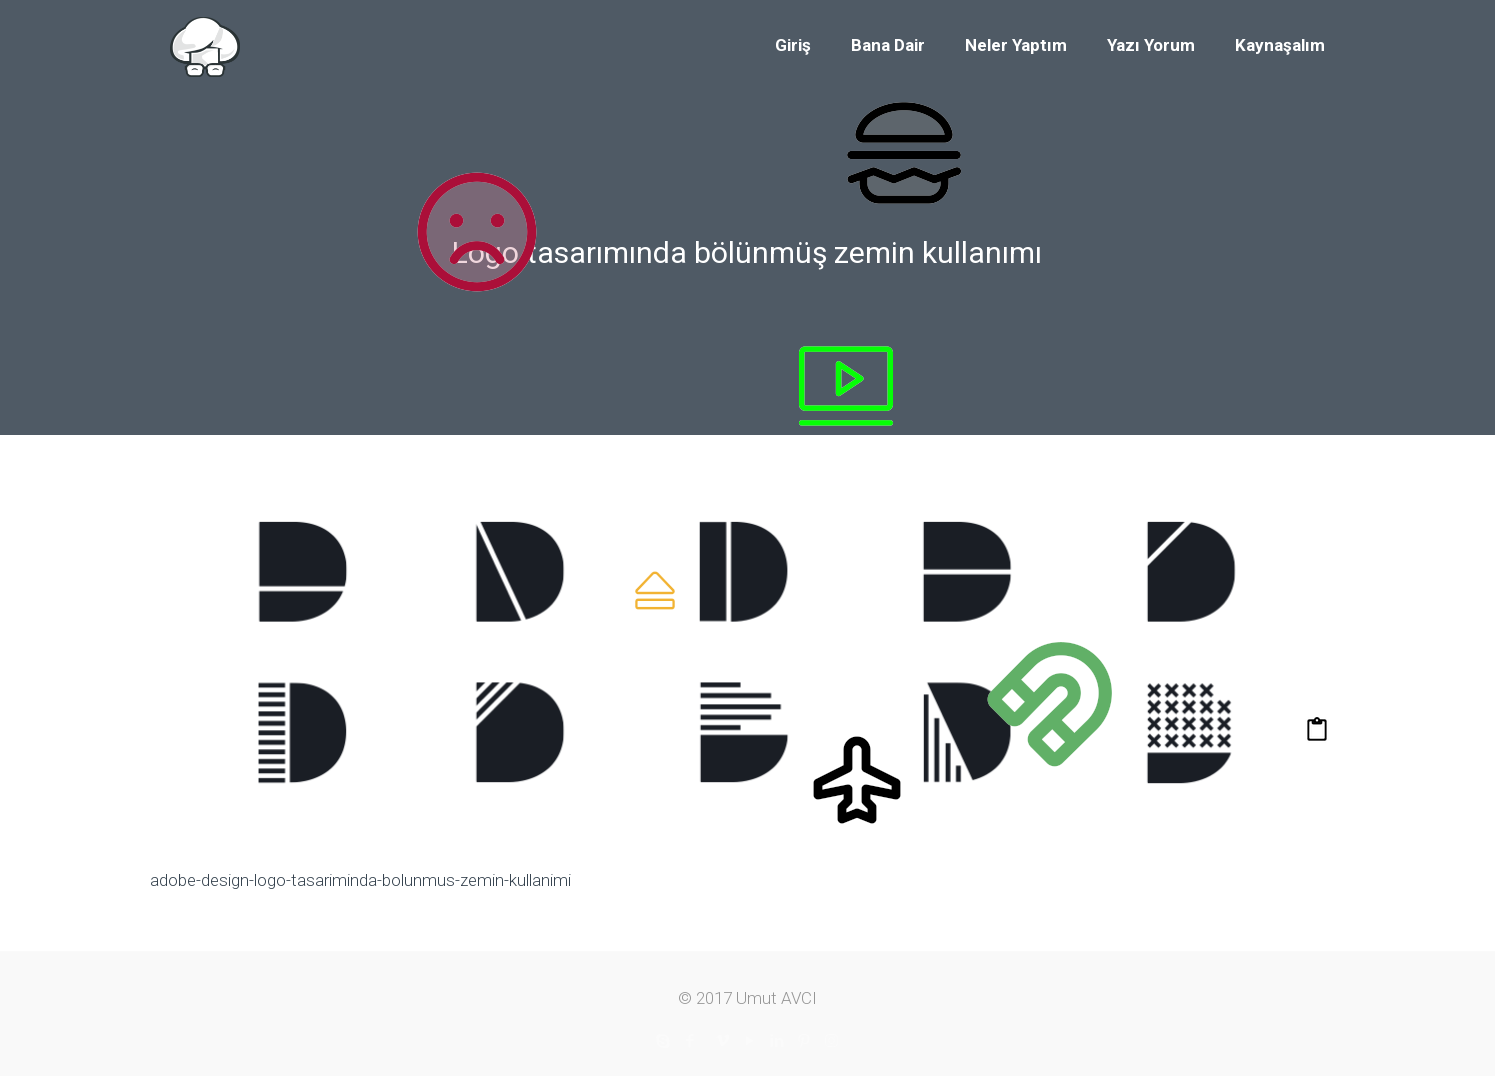 The width and height of the screenshot is (1495, 1076). What do you see at coordinates (846, 386) in the screenshot?
I see `play or watch a video` at bounding box center [846, 386].